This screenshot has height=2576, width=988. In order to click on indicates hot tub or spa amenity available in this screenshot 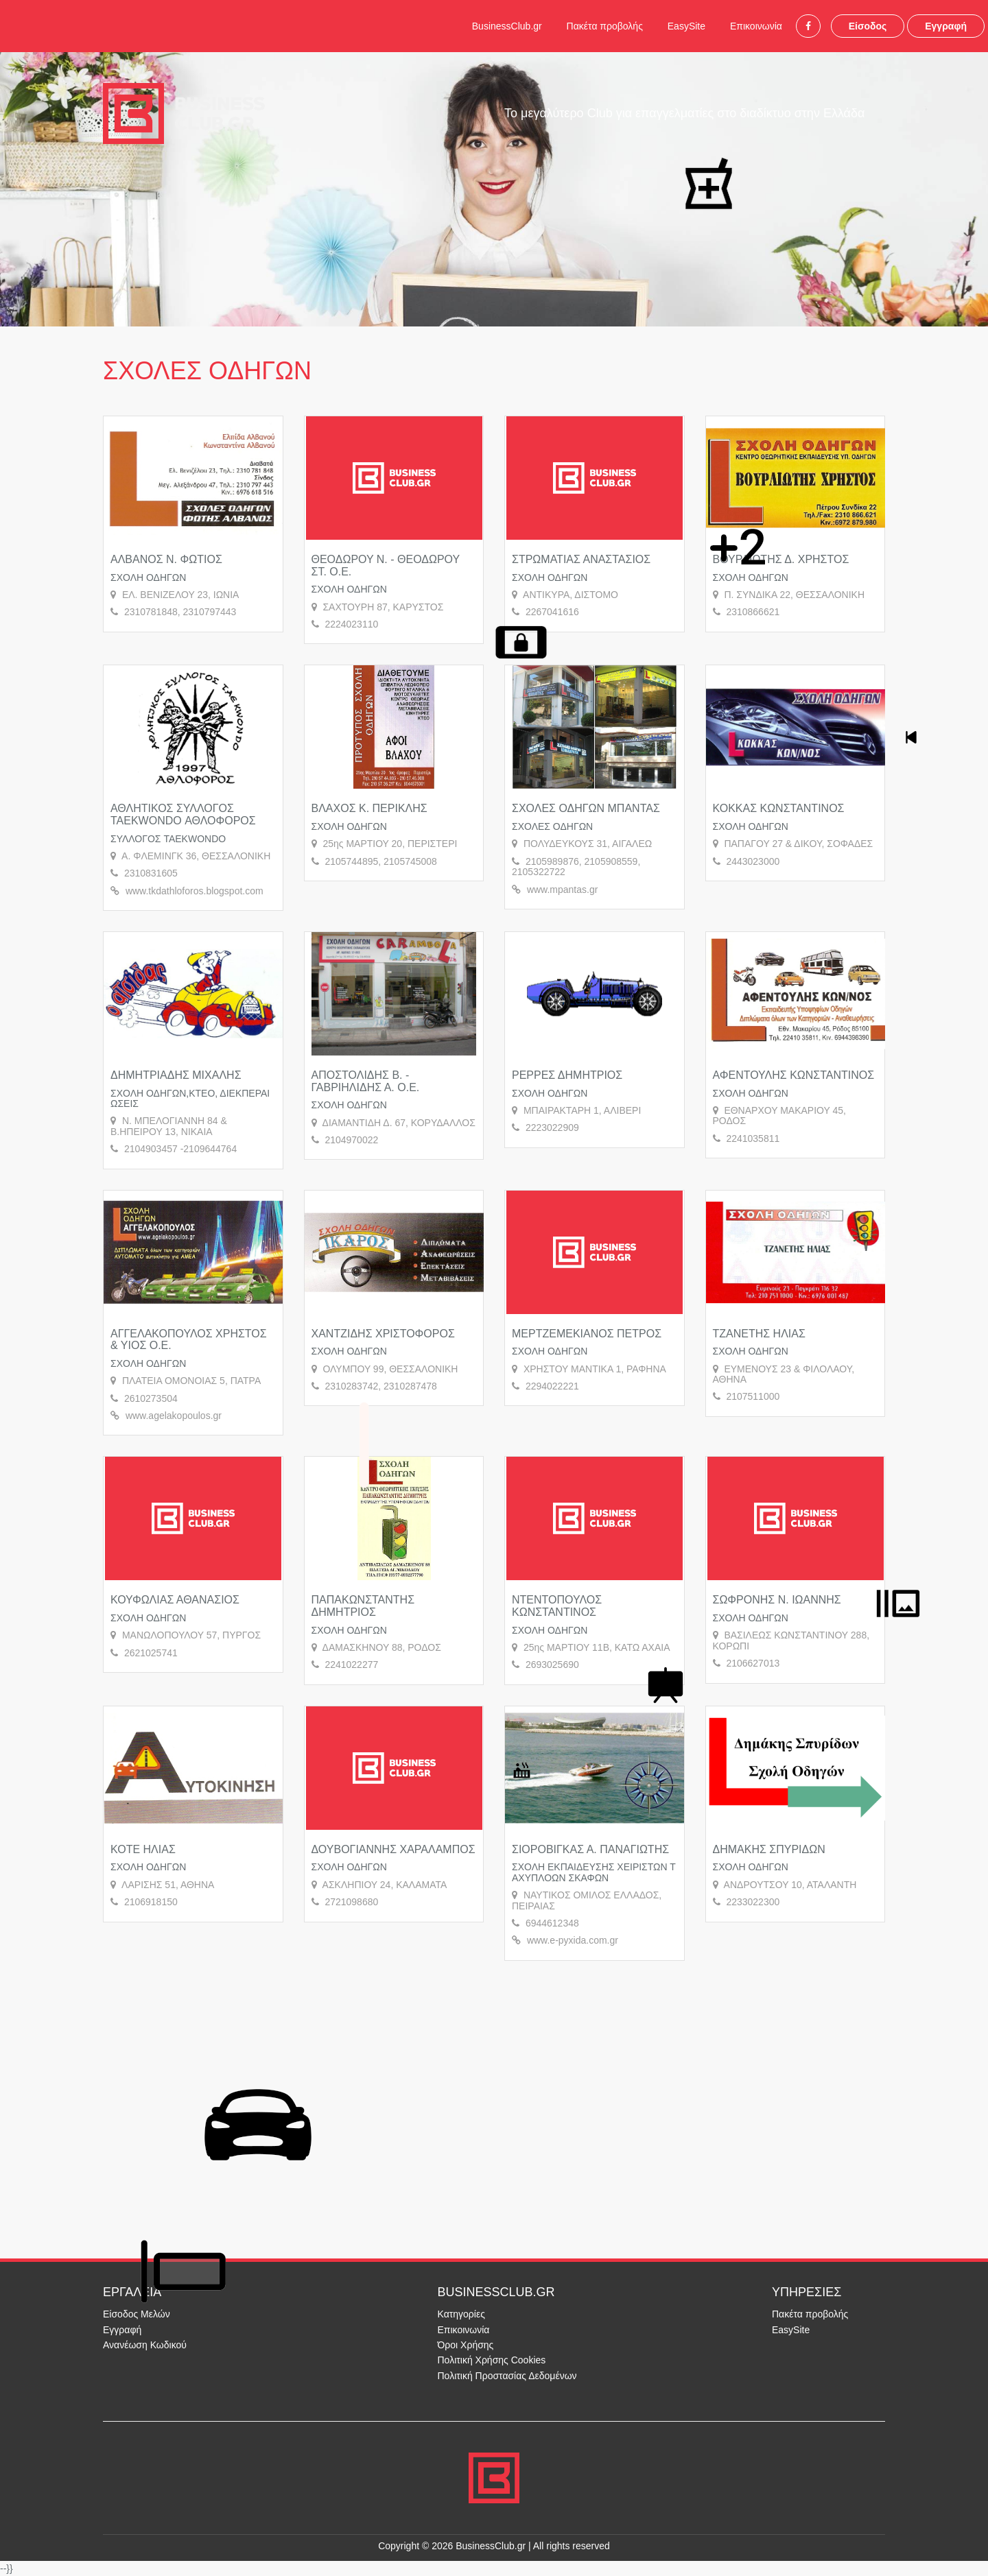, I will do `click(521, 1769)`.